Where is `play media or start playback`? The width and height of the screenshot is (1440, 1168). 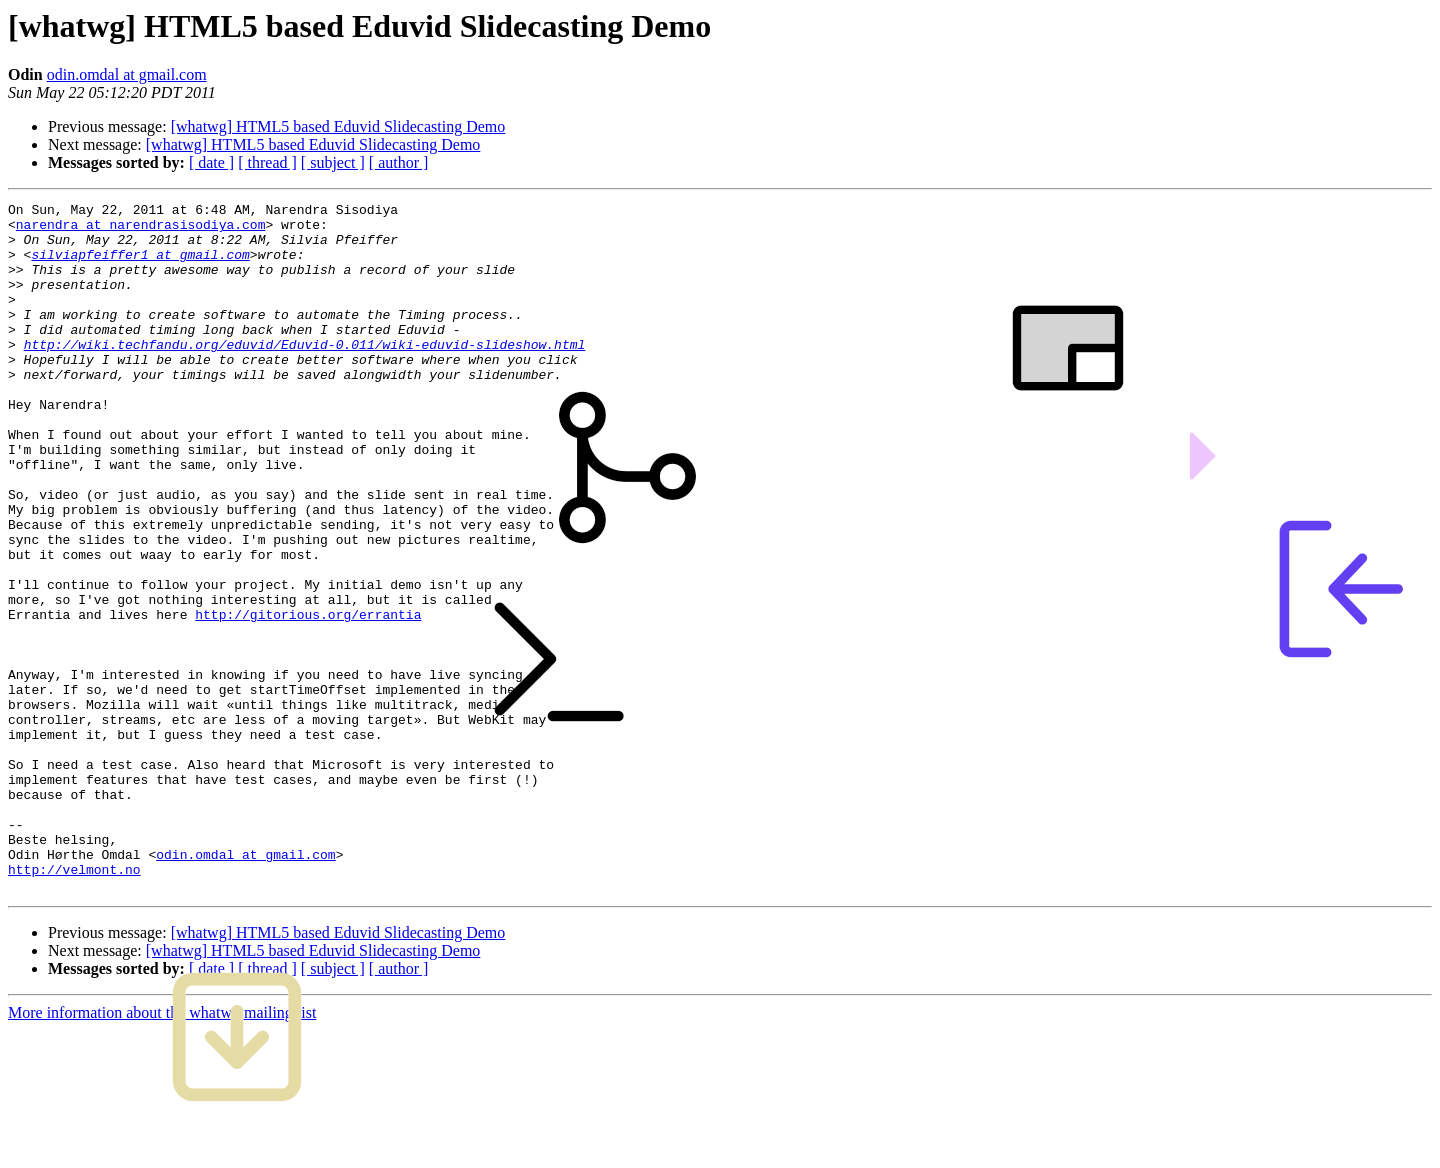
play media or start playback is located at coordinates (1203, 456).